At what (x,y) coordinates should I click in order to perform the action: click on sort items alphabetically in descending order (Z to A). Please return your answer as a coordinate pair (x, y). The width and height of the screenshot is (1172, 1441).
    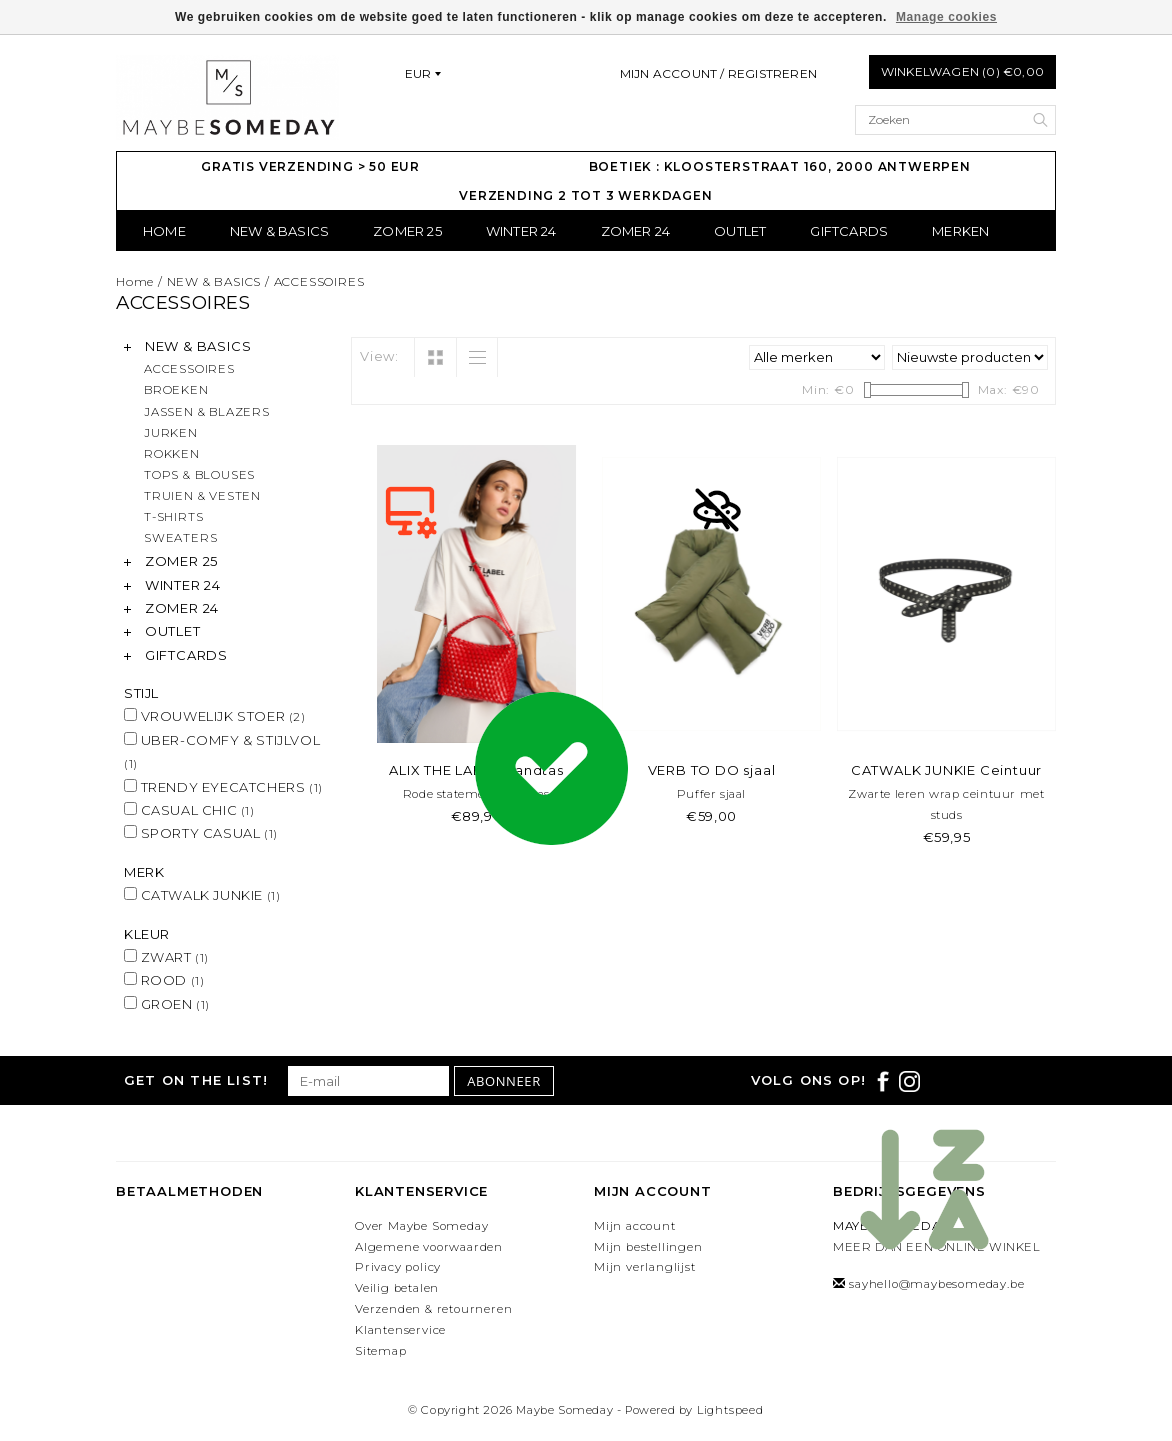
    Looking at the image, I should click on (924, 1189).